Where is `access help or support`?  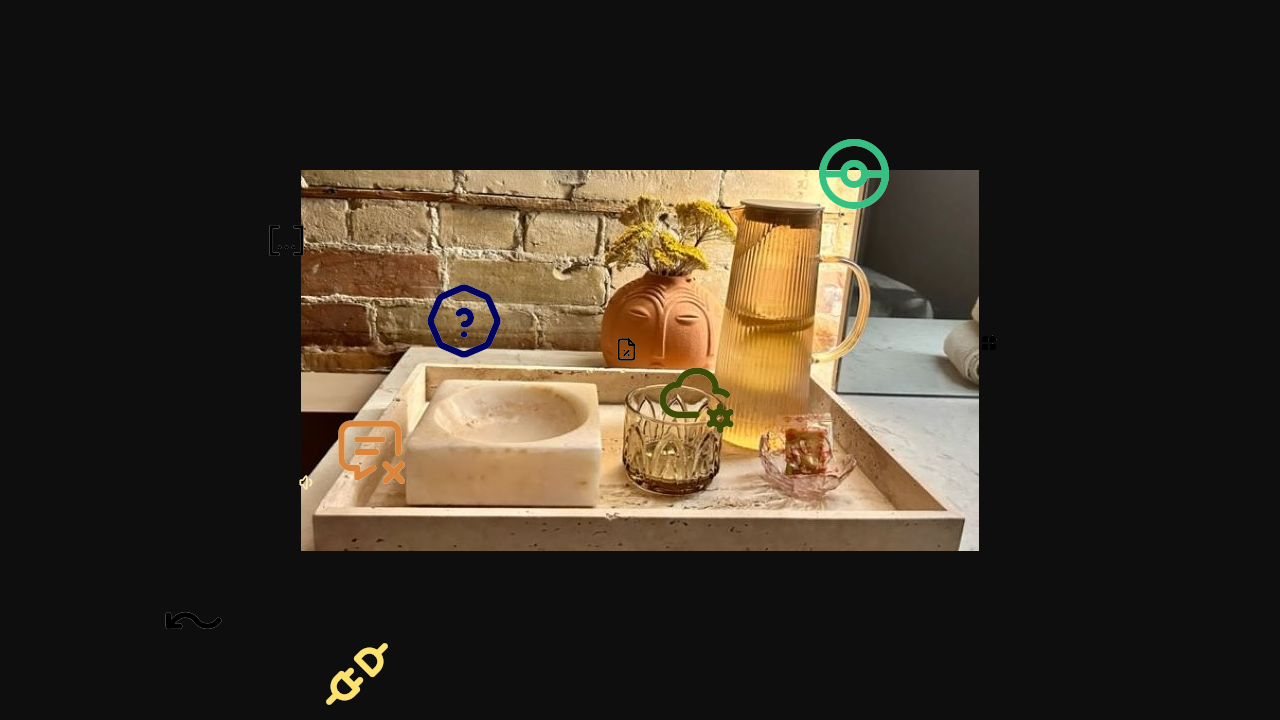
access help or support is located at coordinates (464, 321).